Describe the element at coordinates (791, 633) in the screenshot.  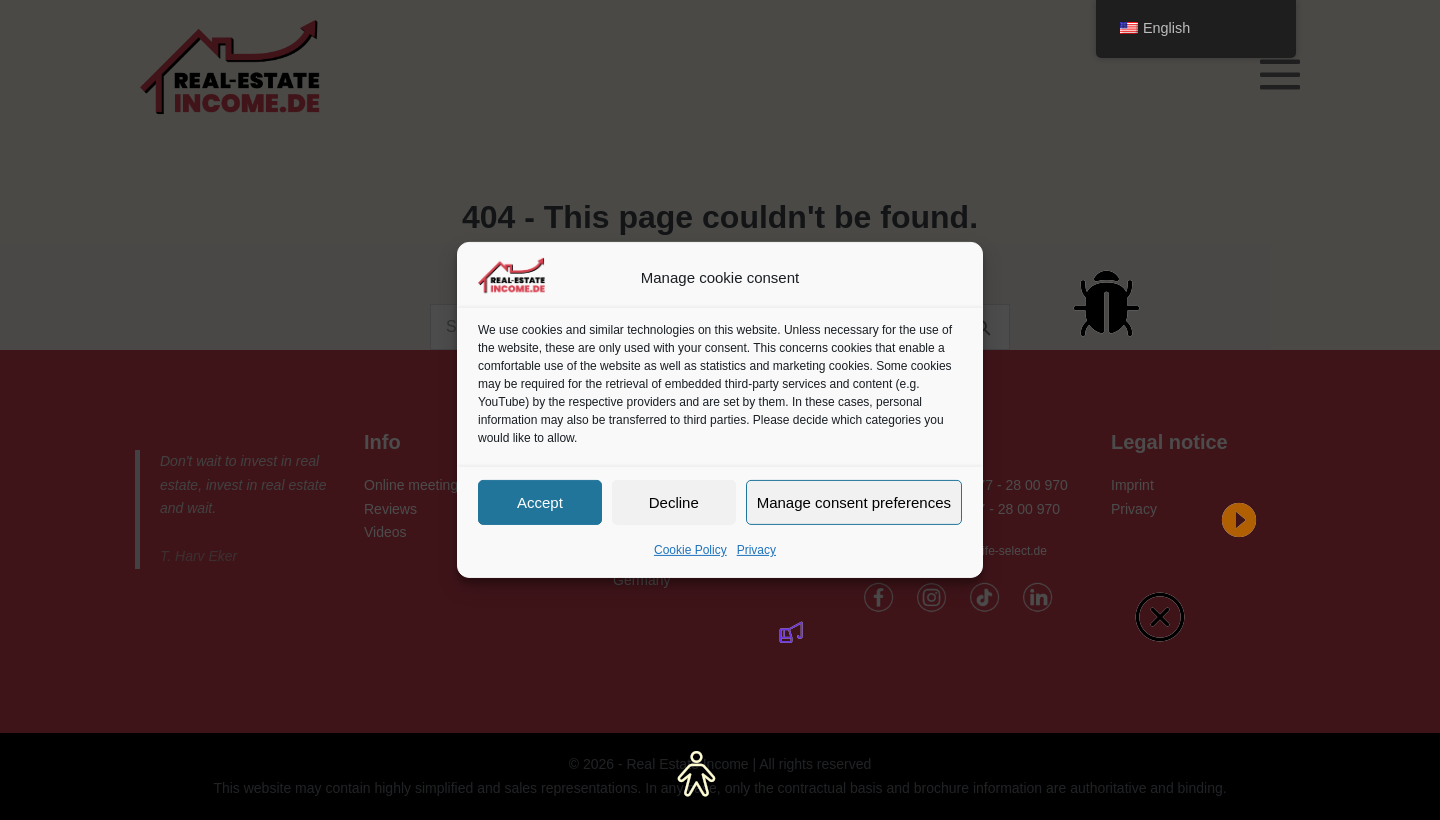
I see `construction or building in progress` at that location.